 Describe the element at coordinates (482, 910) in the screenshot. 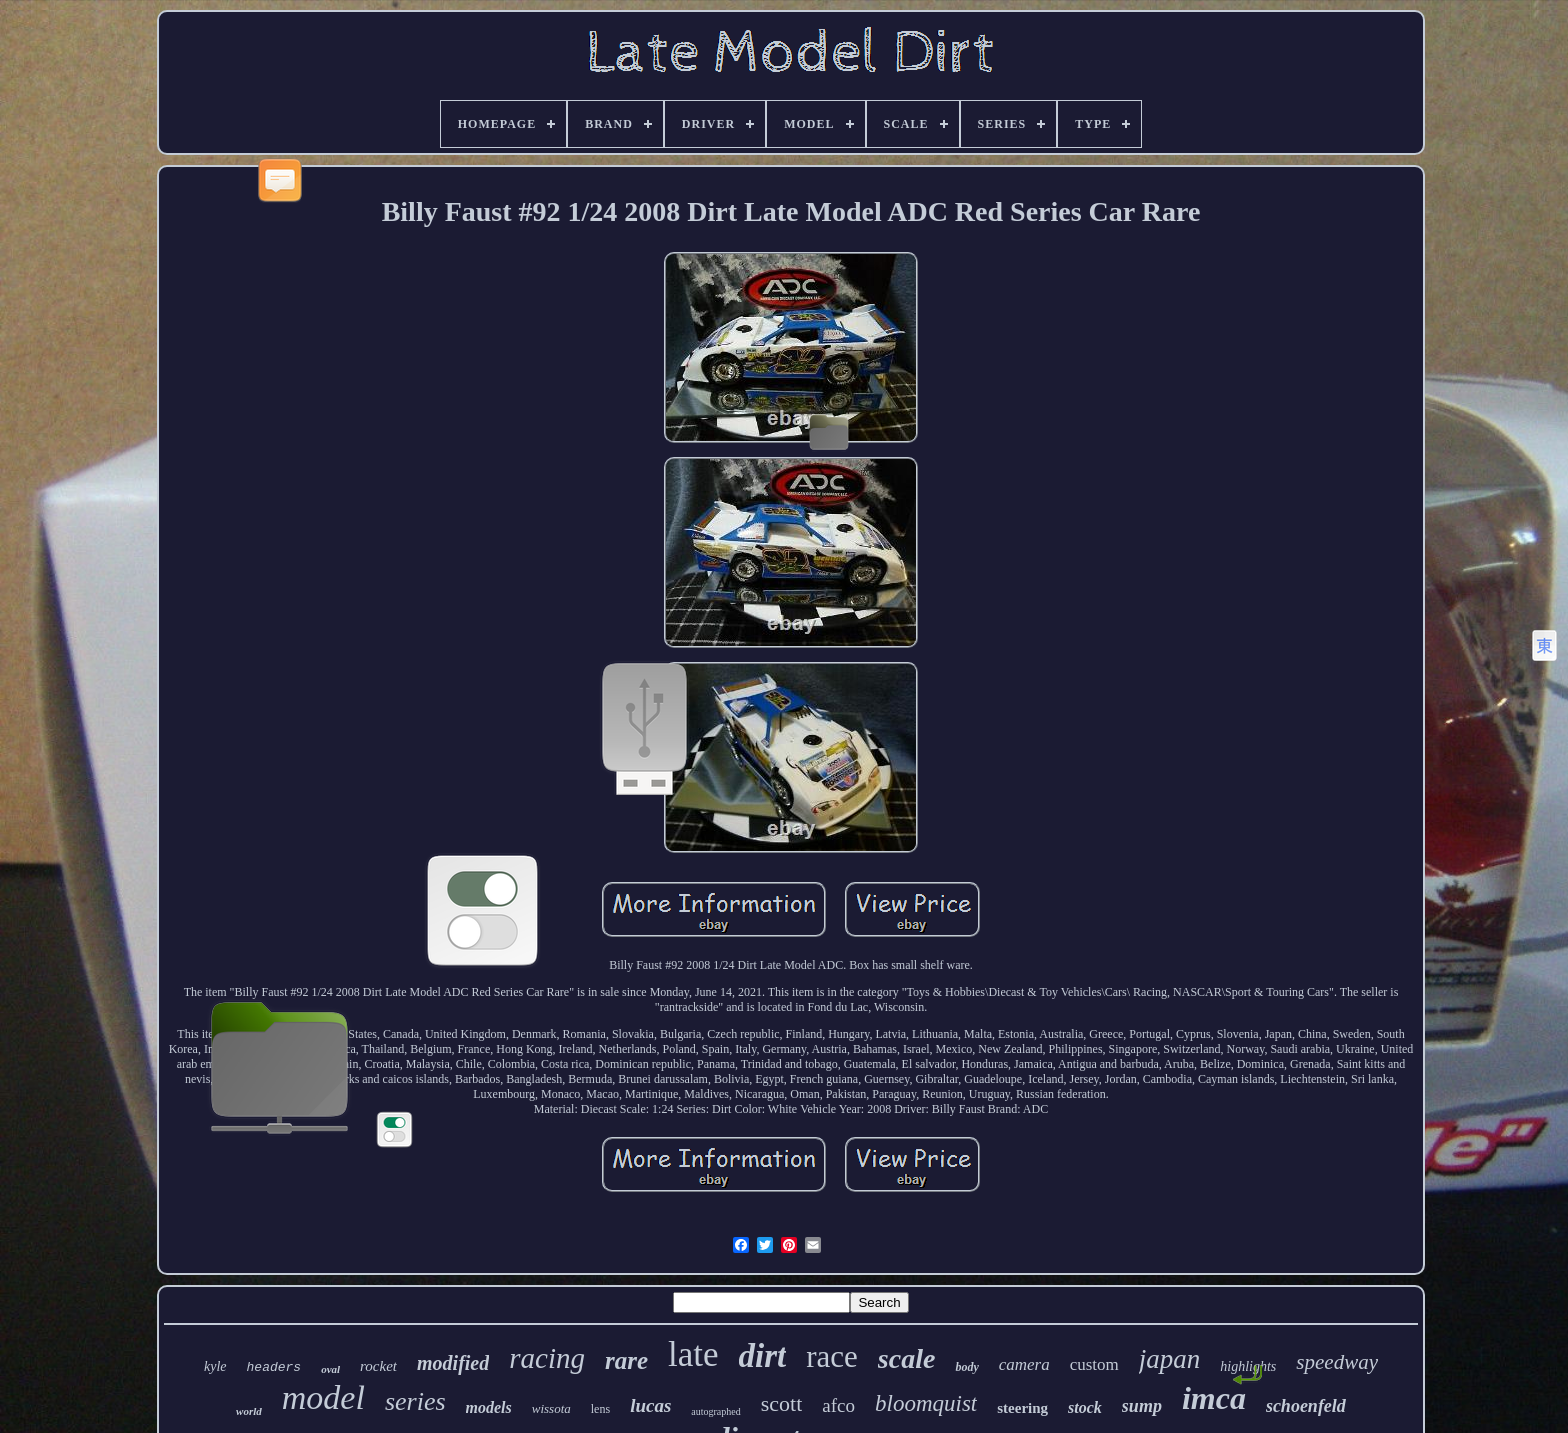

I see `open gnome tweaks to customize desktop settings` at that location.